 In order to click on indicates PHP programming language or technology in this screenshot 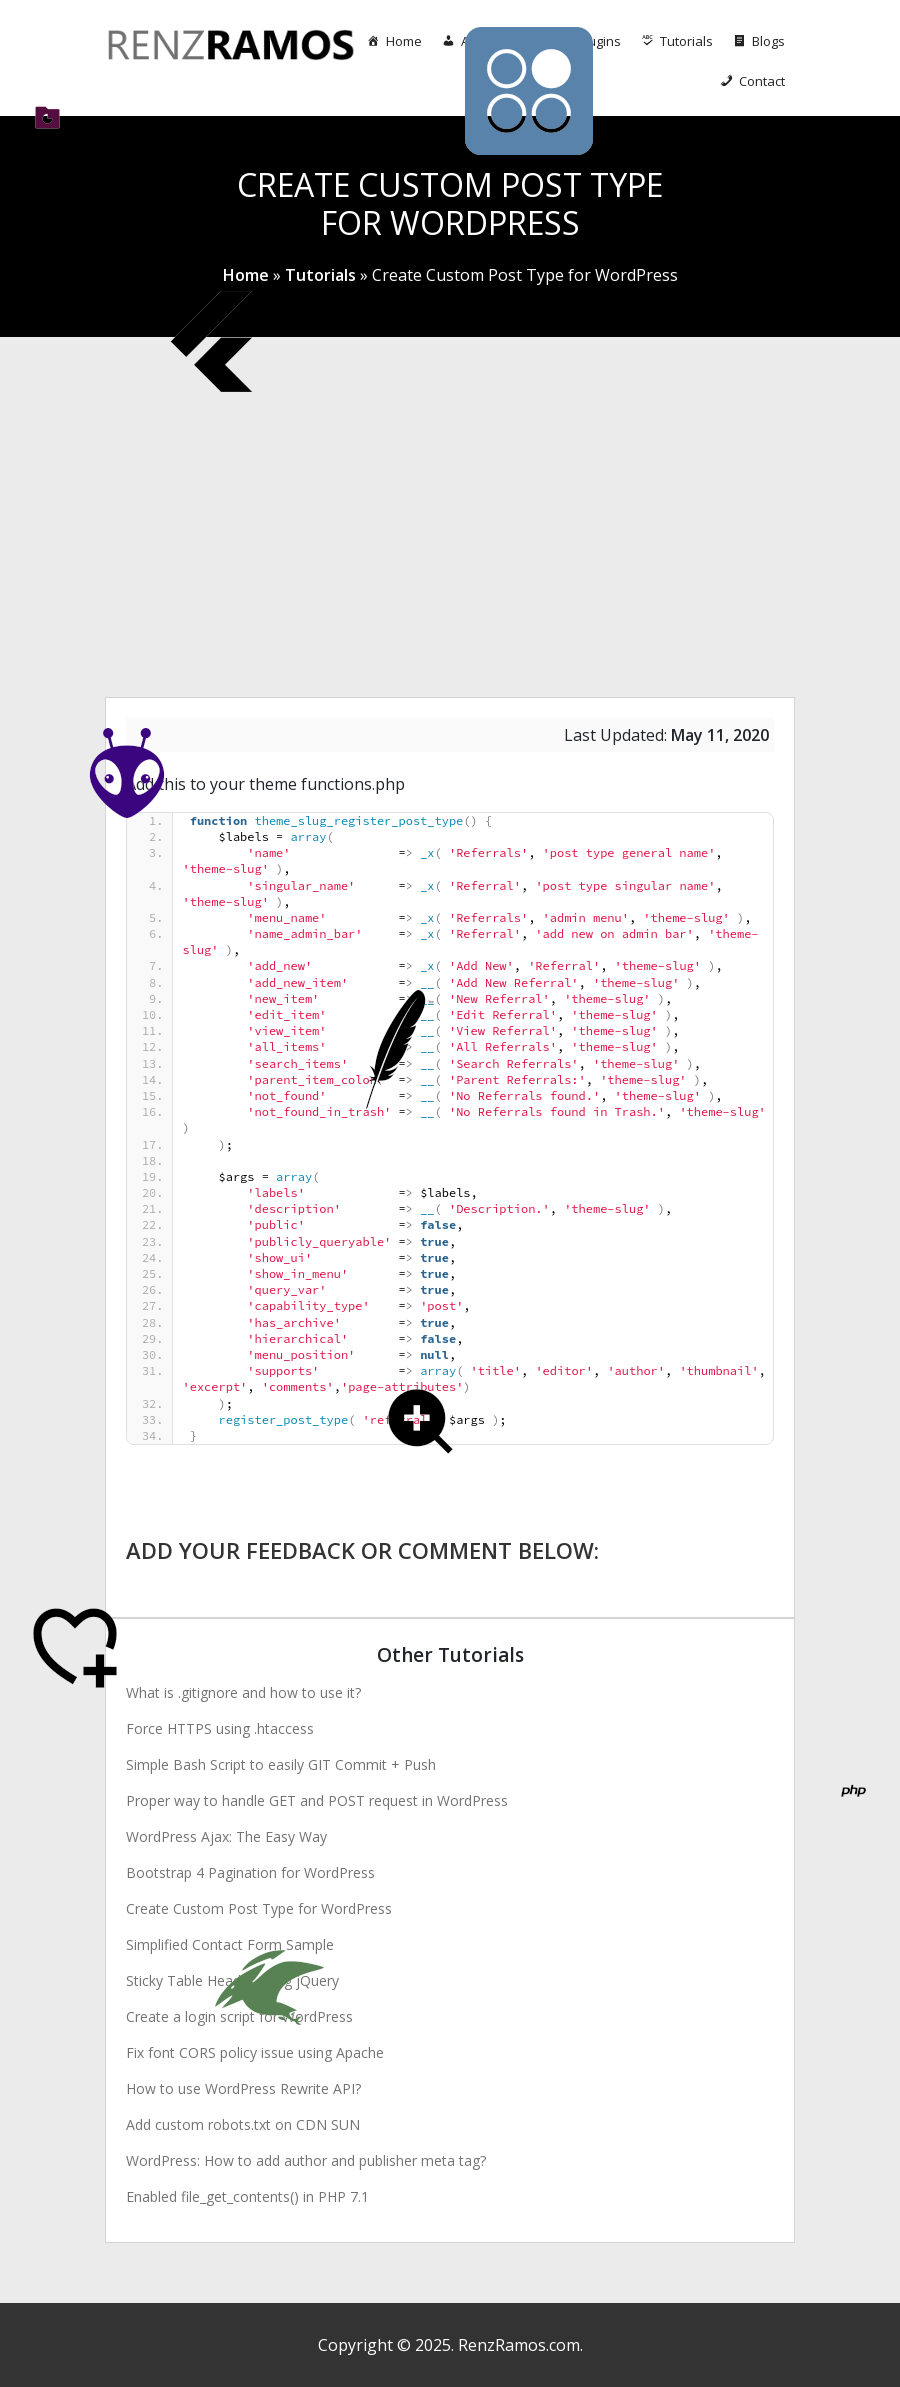, I will do `click(853, 1791)`.